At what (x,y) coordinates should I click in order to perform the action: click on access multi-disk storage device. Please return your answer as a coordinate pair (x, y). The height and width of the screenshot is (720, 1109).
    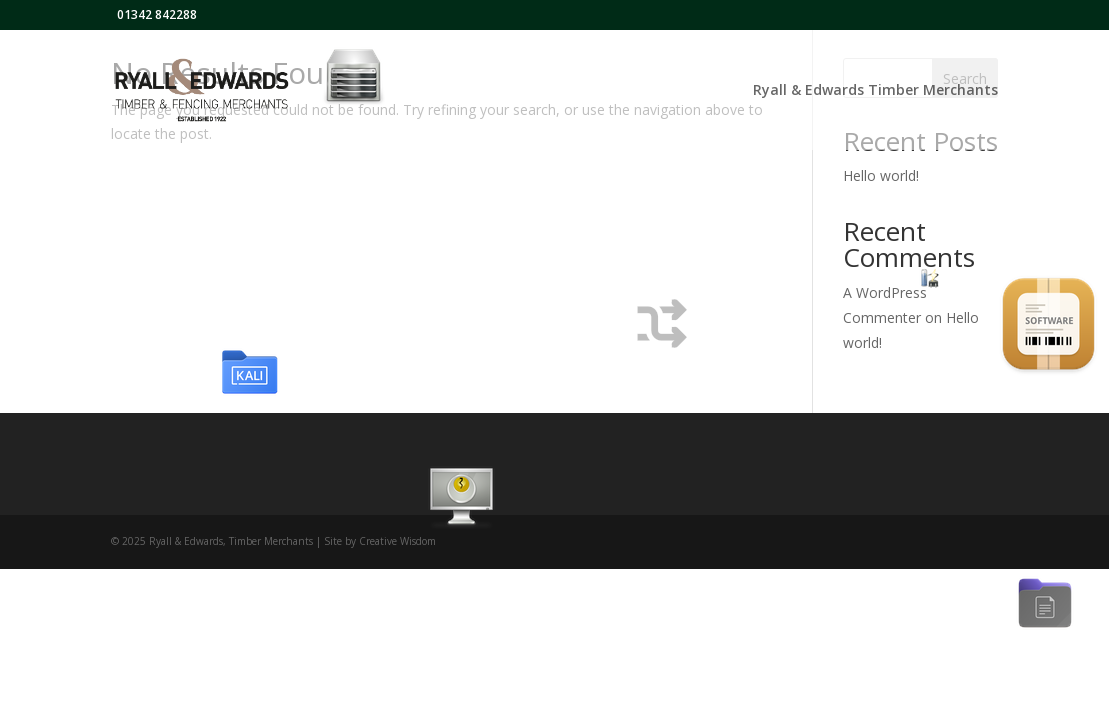
    Looking at the image, I should click on (353, 75).